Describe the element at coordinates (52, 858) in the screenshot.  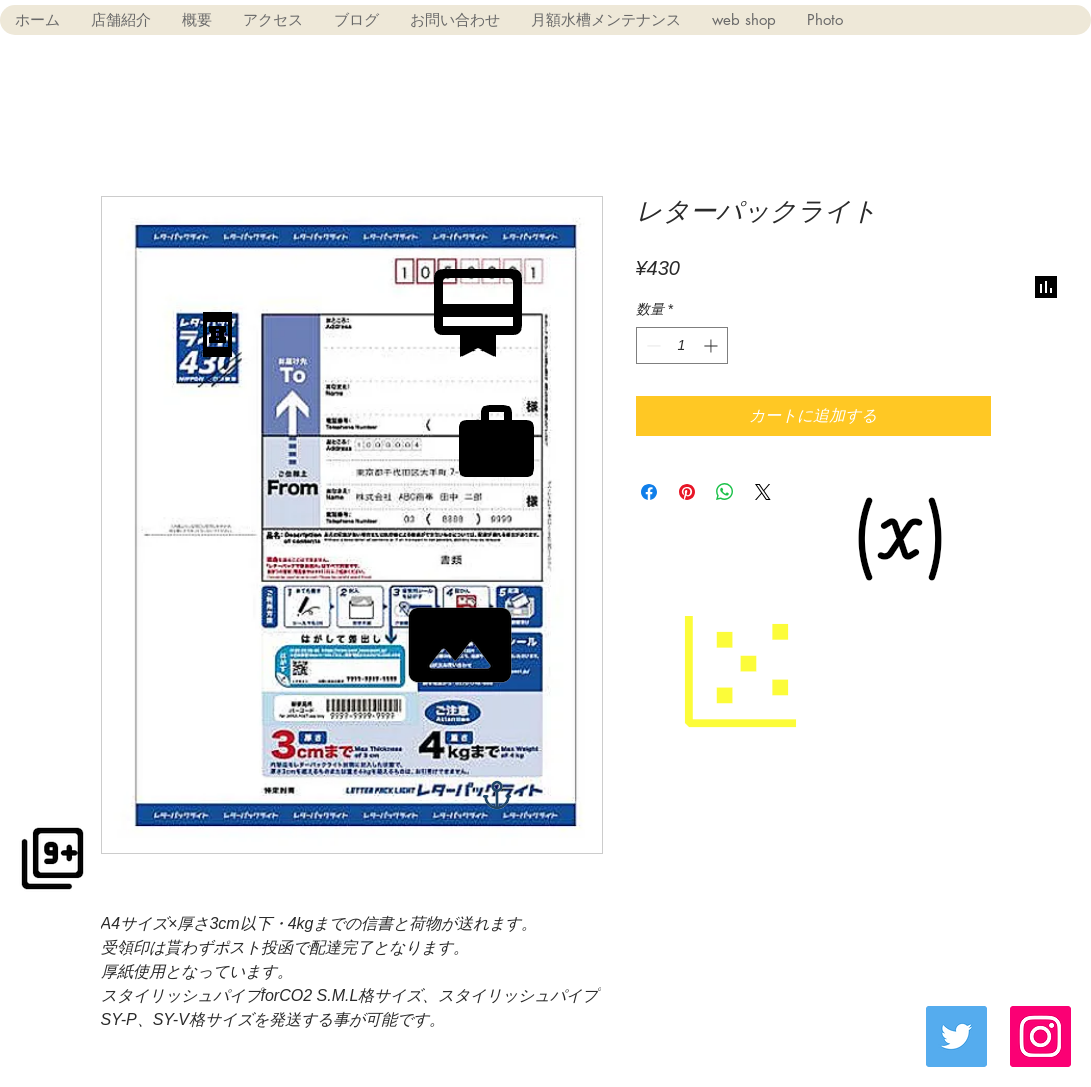
I see `indicates 9 or more items in a stack or collection` at that location.